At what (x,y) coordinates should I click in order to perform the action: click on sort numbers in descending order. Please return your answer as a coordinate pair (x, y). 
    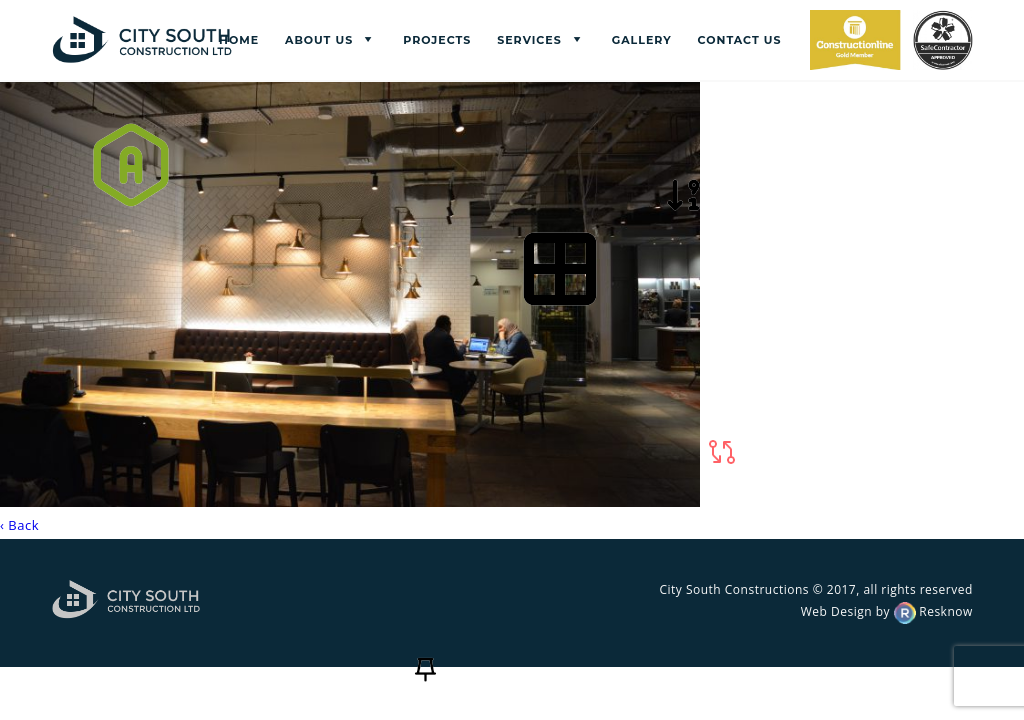
    Looking at the image, I should click on (684, 195).